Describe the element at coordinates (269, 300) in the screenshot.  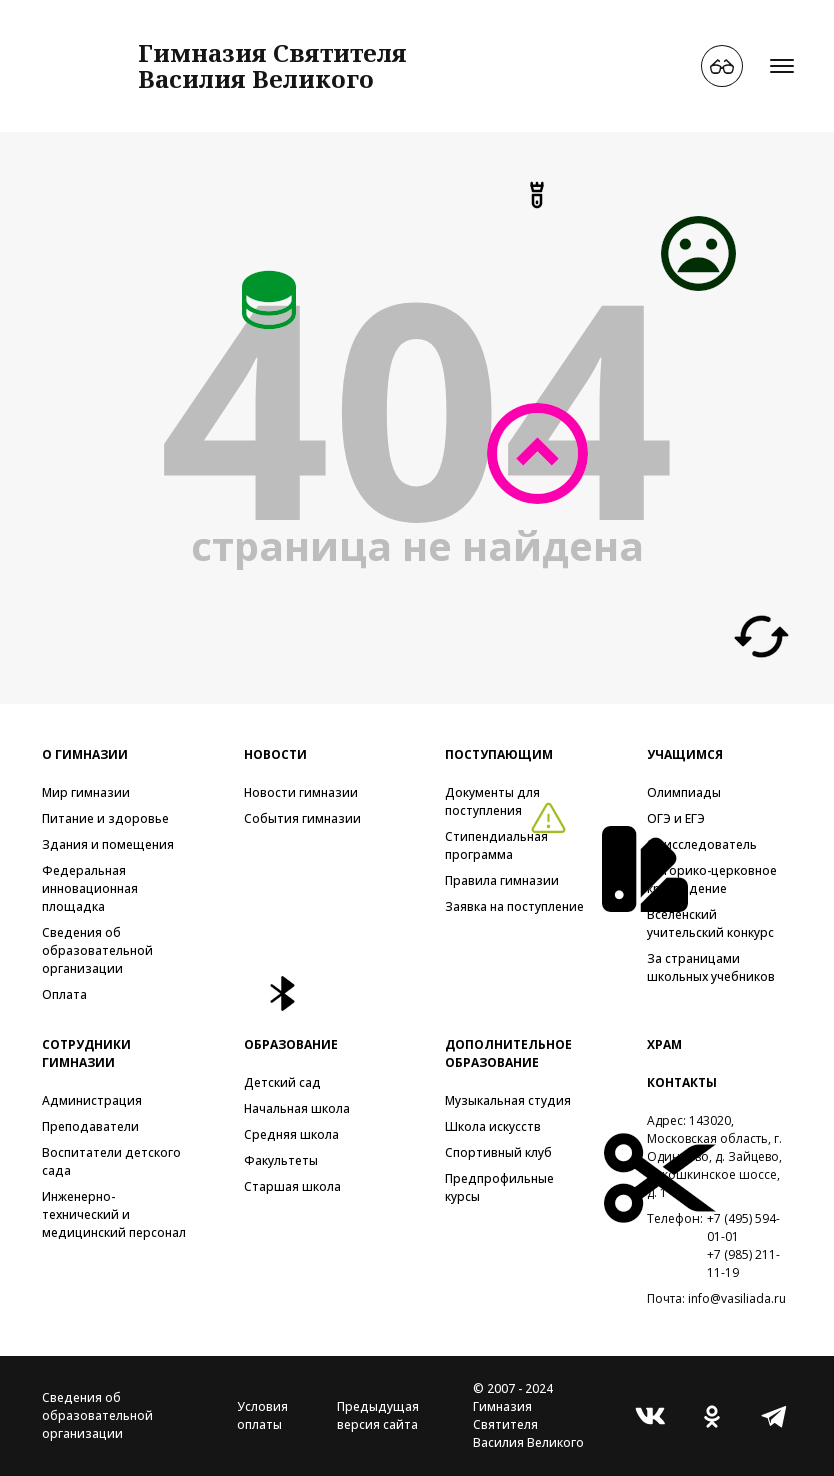
I see `access database or data storage` at that location.